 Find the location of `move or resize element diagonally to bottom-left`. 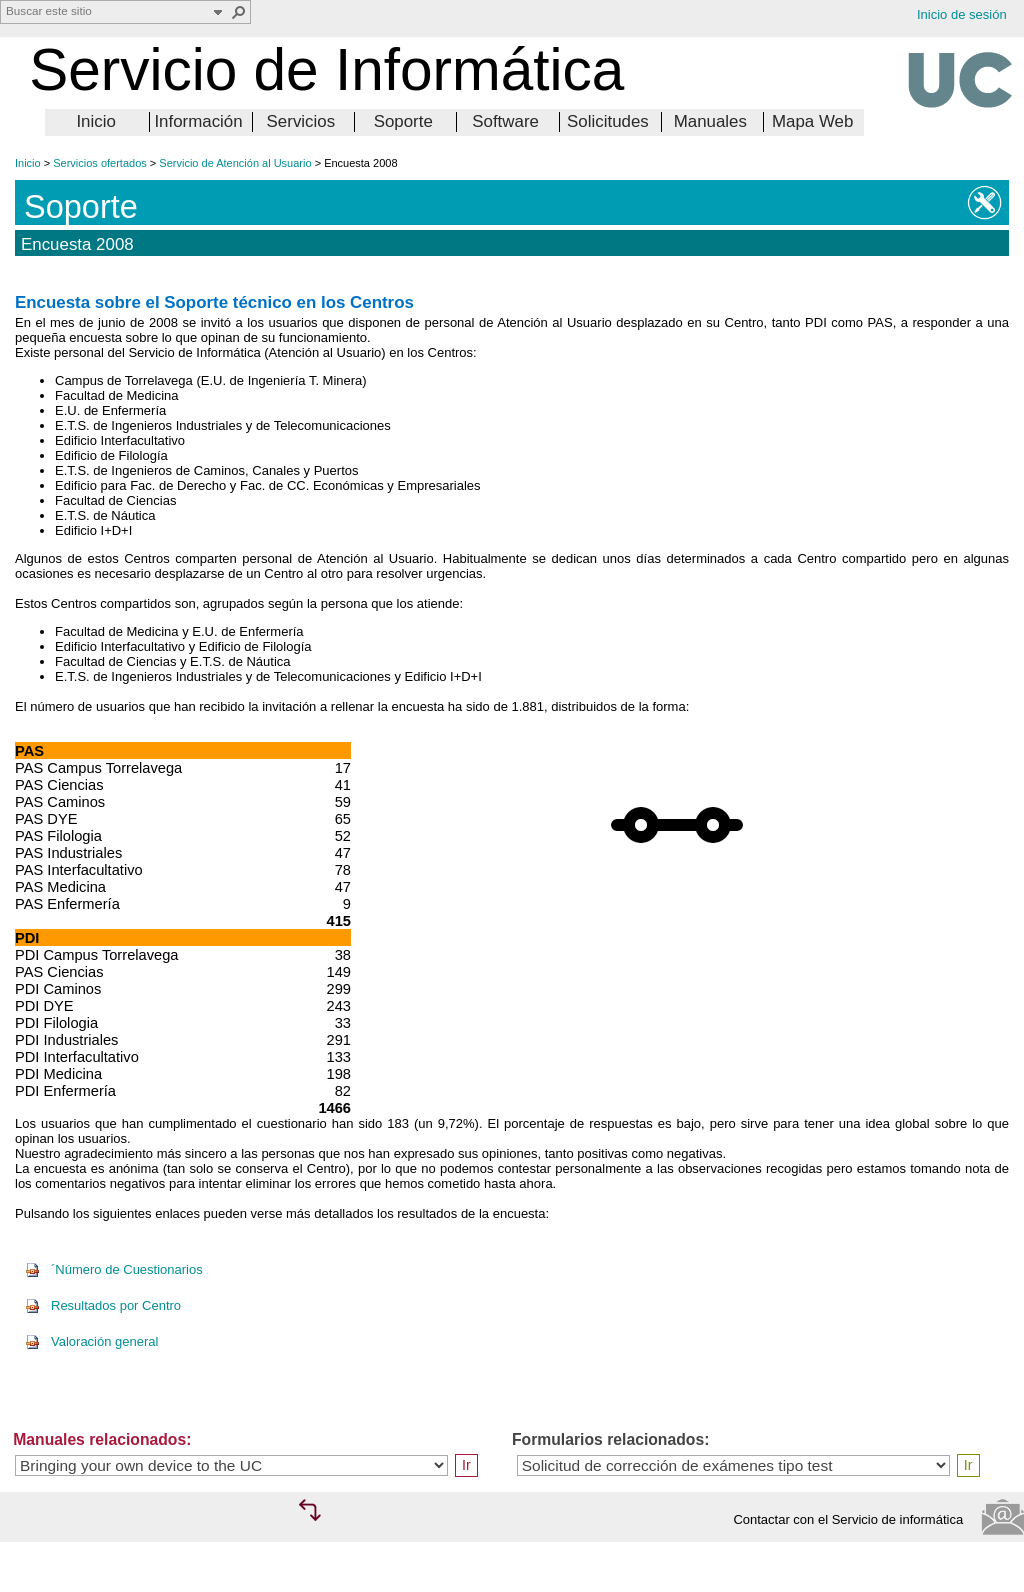

move or resize element diagonally to bottom-left is located at coordinates (310, 1510).